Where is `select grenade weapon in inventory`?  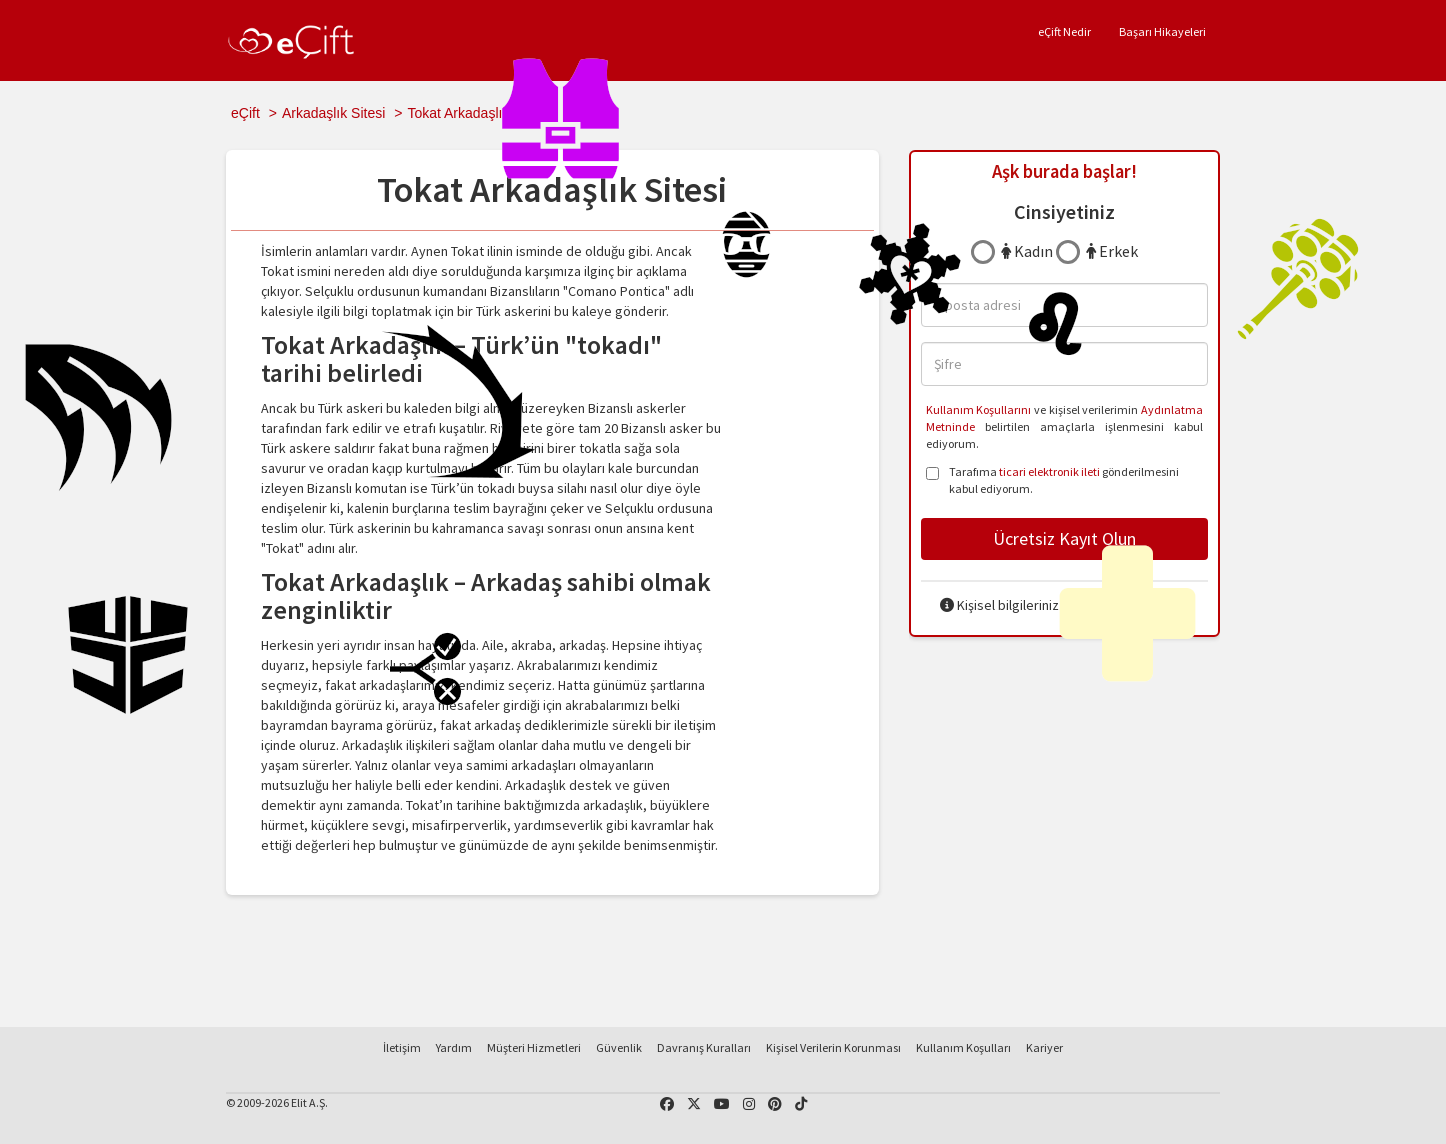 select grenade weapon in inventory is located at coordinates (1298, 279).